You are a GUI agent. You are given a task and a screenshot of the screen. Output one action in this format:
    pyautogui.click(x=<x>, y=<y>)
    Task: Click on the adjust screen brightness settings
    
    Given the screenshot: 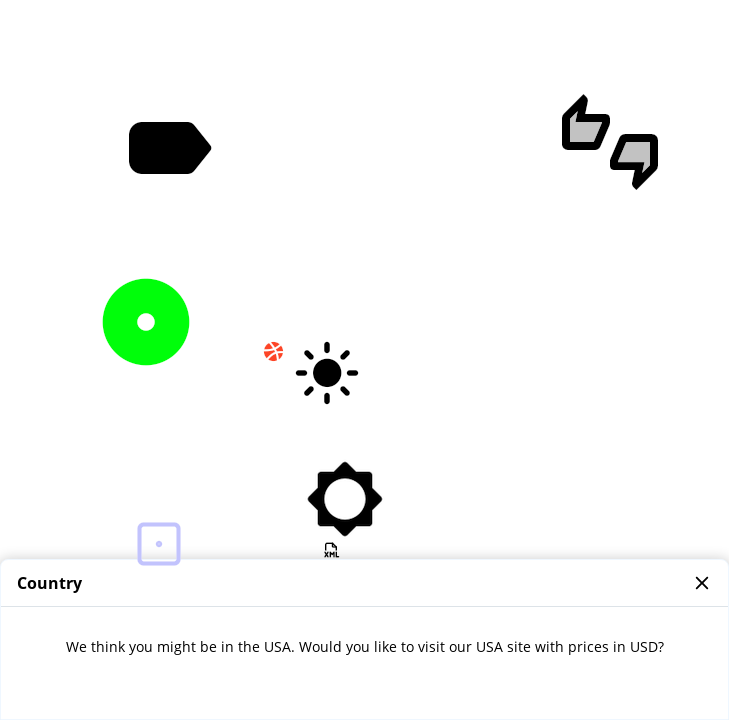 What is the action you would take?
    pyautogui.click(x=345, y=499)
    